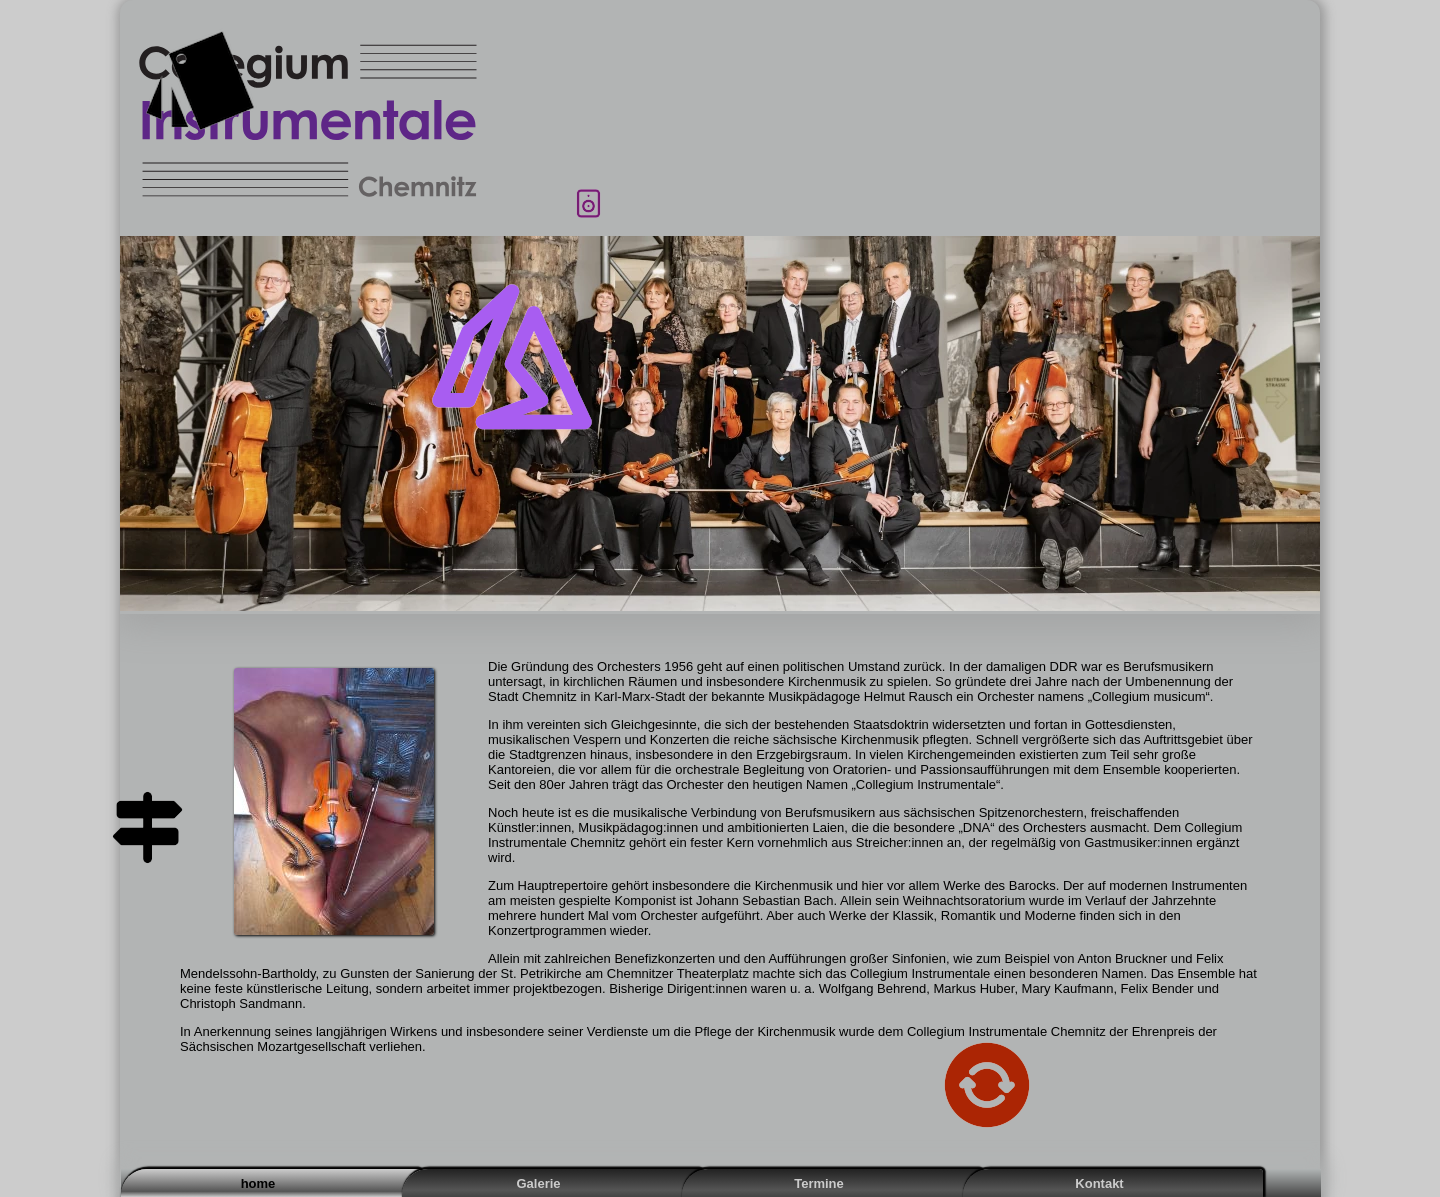  I want to click on adjust audio output settings, so click(588, 203).